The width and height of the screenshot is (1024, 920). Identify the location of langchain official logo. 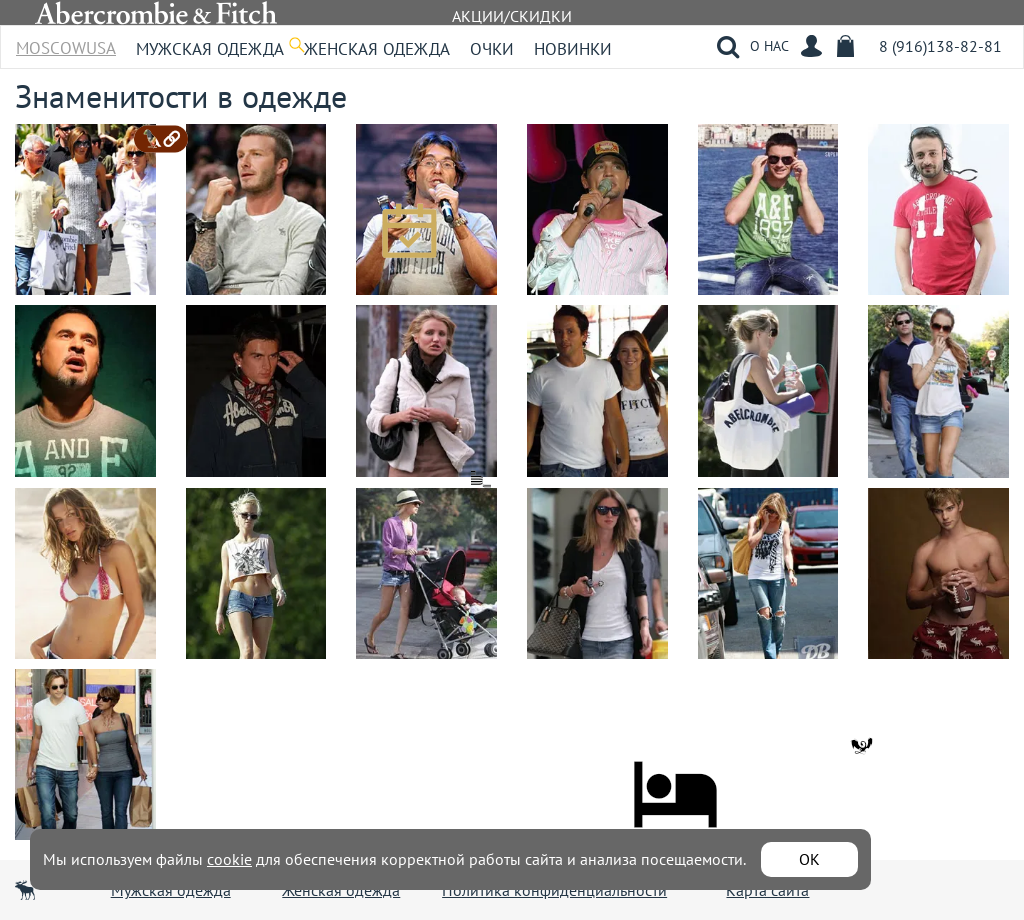
(161, 139).